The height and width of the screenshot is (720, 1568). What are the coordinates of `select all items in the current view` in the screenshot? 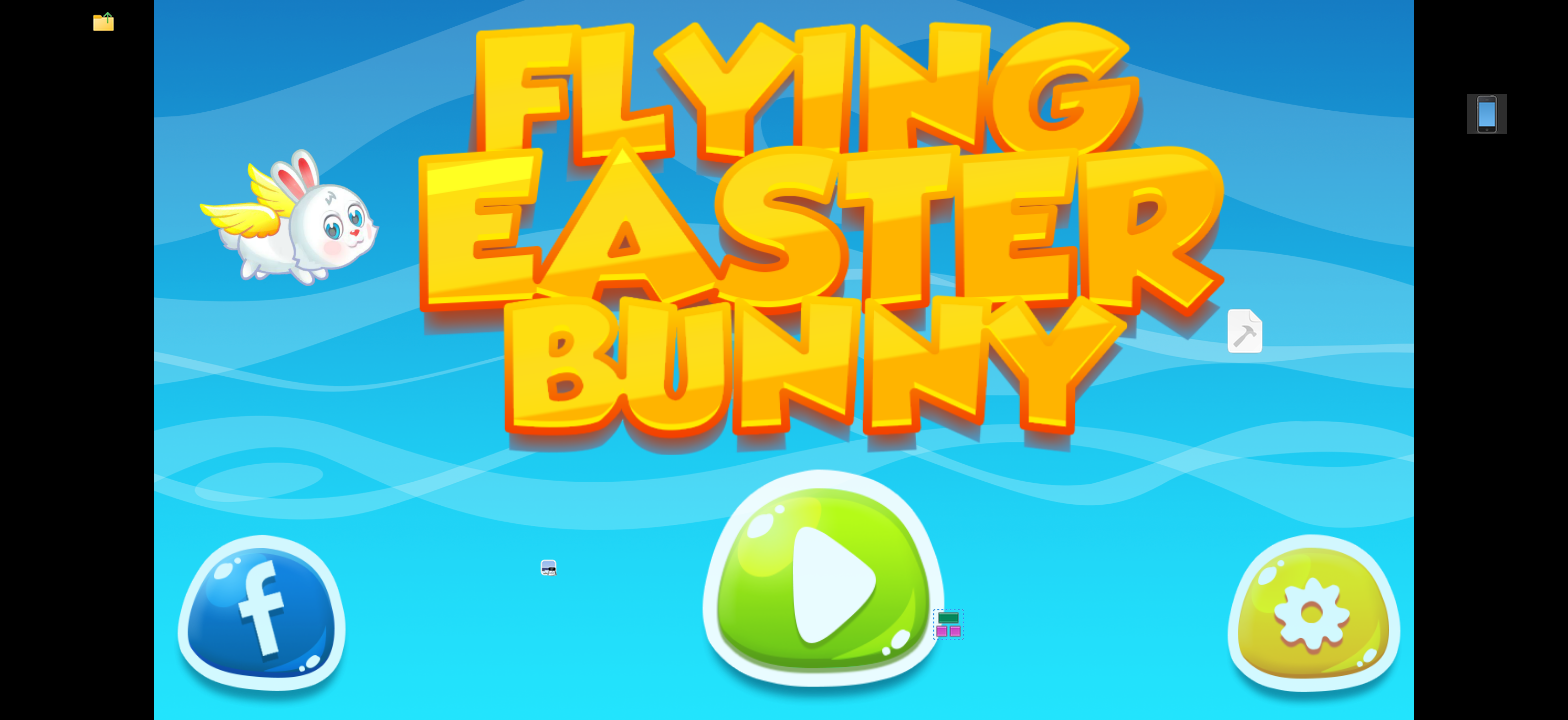 It's located at (948, 624).